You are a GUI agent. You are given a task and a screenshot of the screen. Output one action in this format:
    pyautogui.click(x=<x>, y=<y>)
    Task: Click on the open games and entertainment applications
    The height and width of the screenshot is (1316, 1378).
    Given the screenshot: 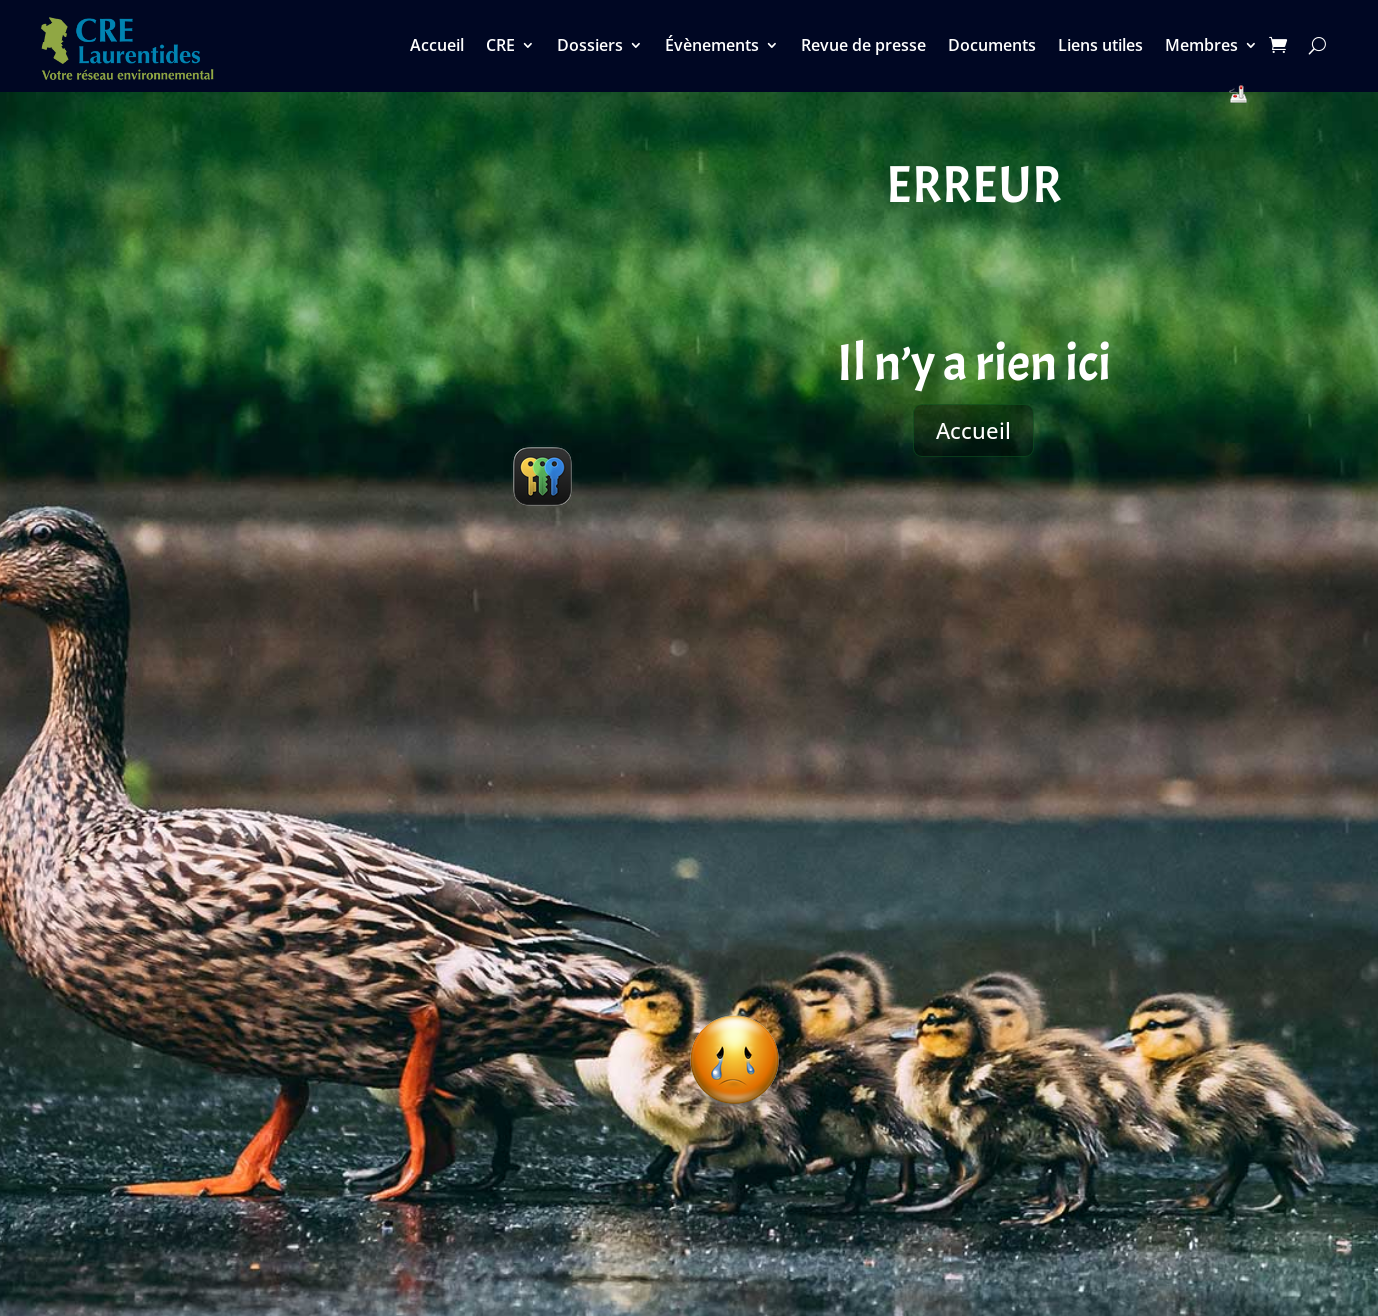 What is the action you would take?
    pyautogui.click(x=1238, y=94)
    